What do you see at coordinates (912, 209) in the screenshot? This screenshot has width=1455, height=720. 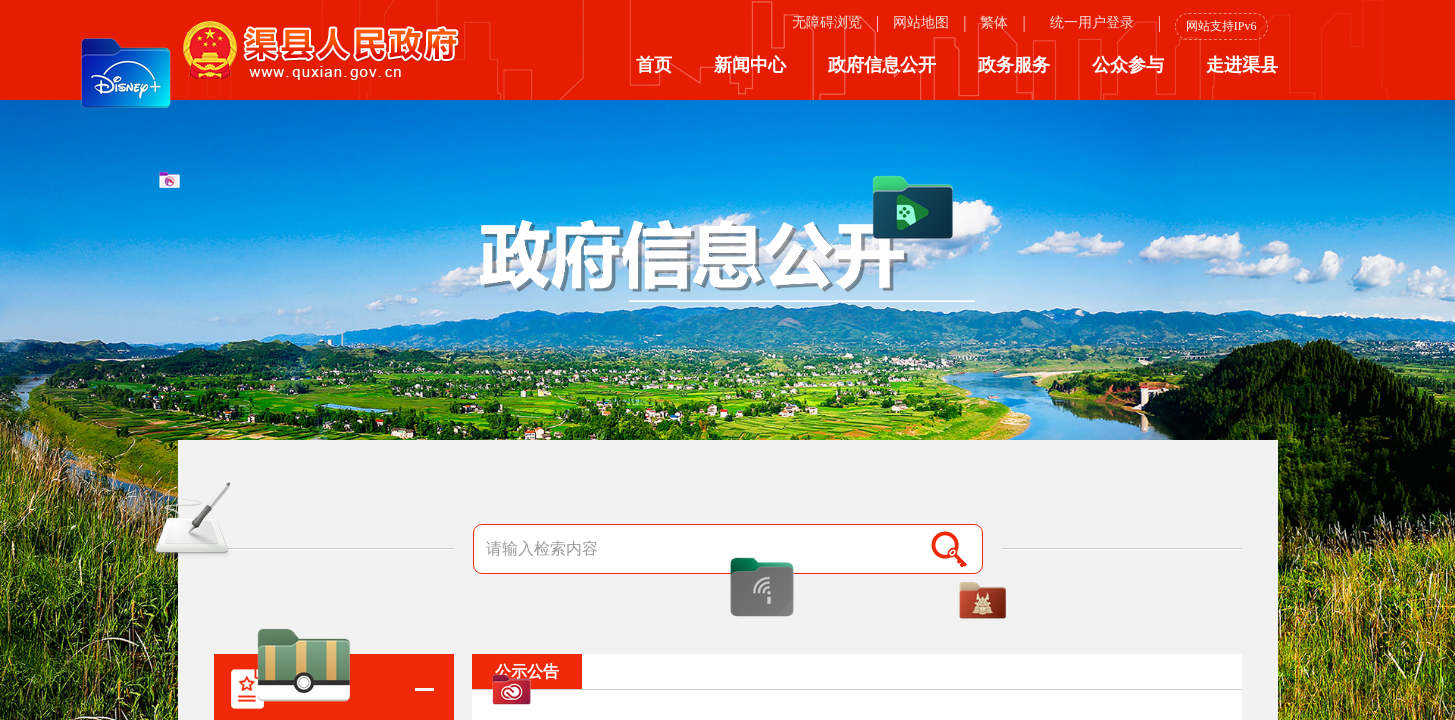 I see `folder containing Google Play Games PC app files` at bounding box center [912, 209].